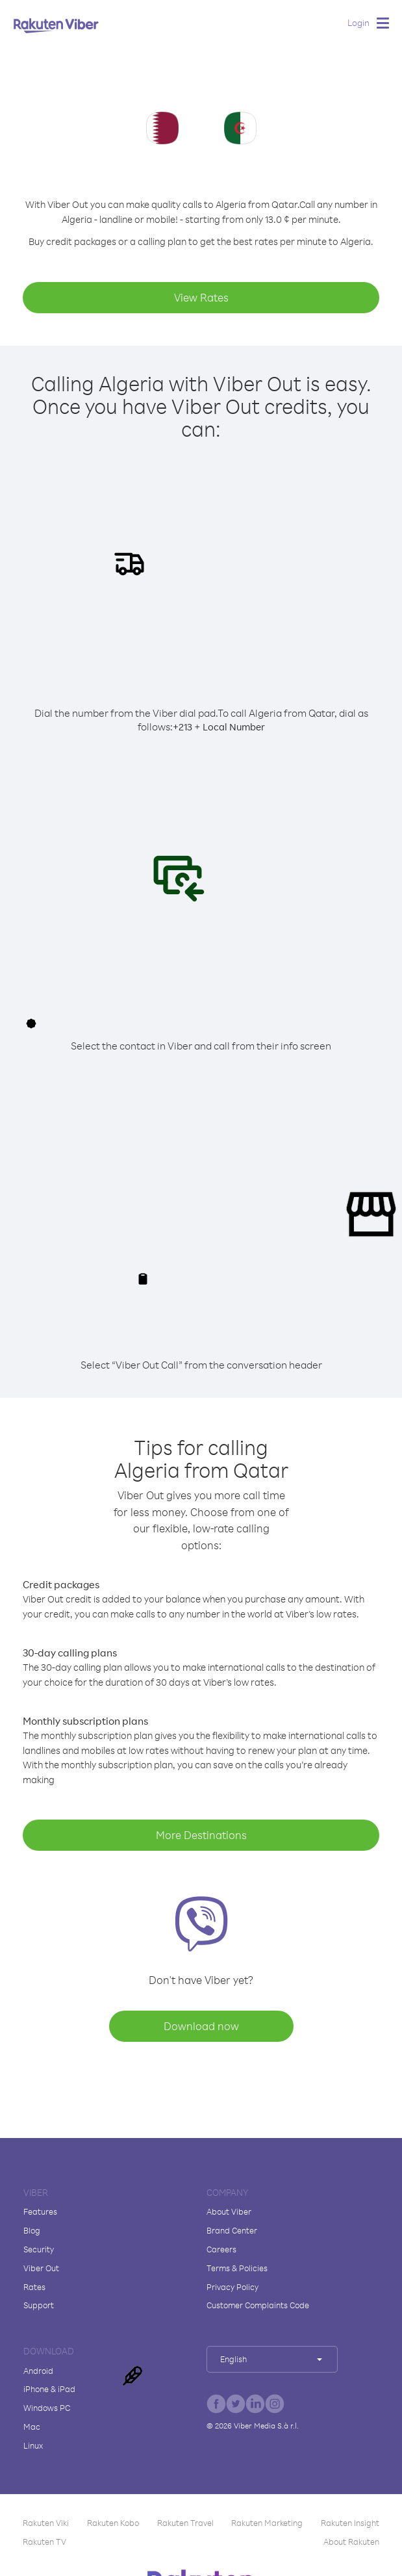 The height and width of the screenshot is (2576, 402). What do you see at coordinates (130, 564) in the screenshot?
I see `track your delivery status` at bounding box center [130, 564].